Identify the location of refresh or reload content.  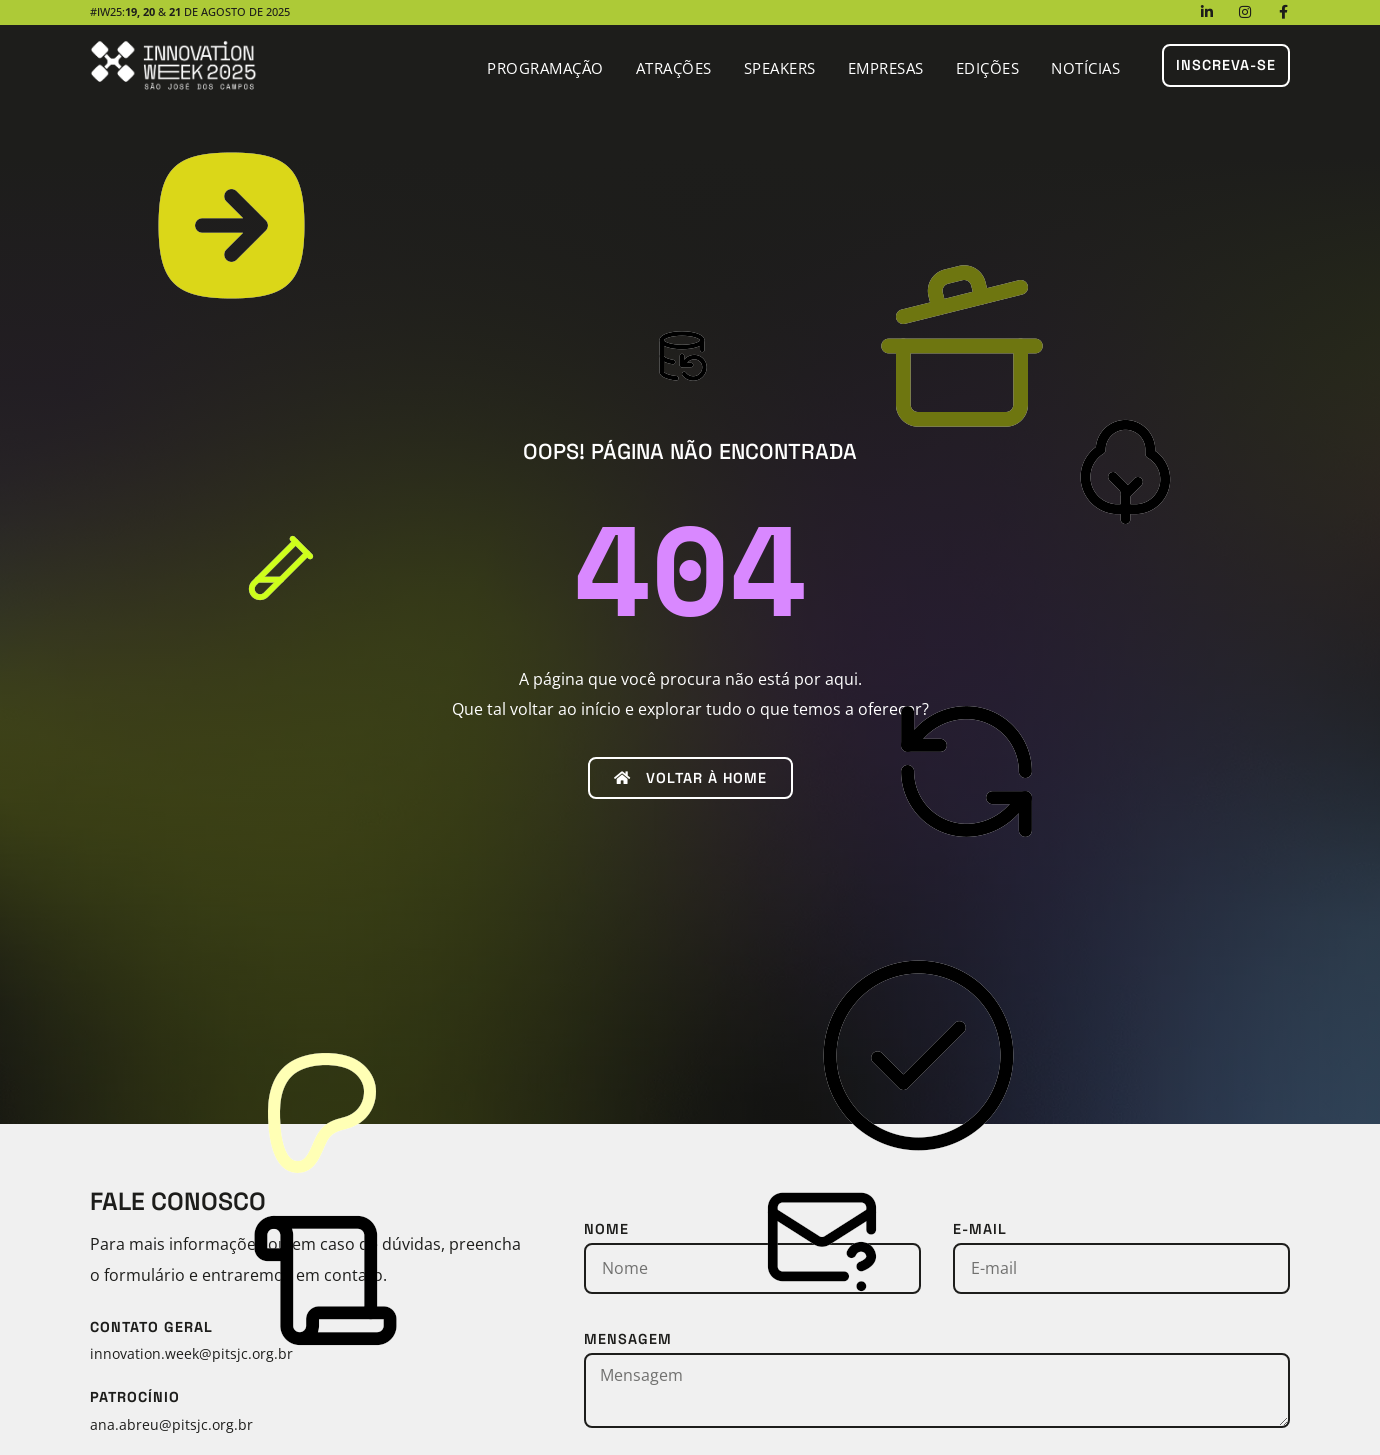
(966, 771).